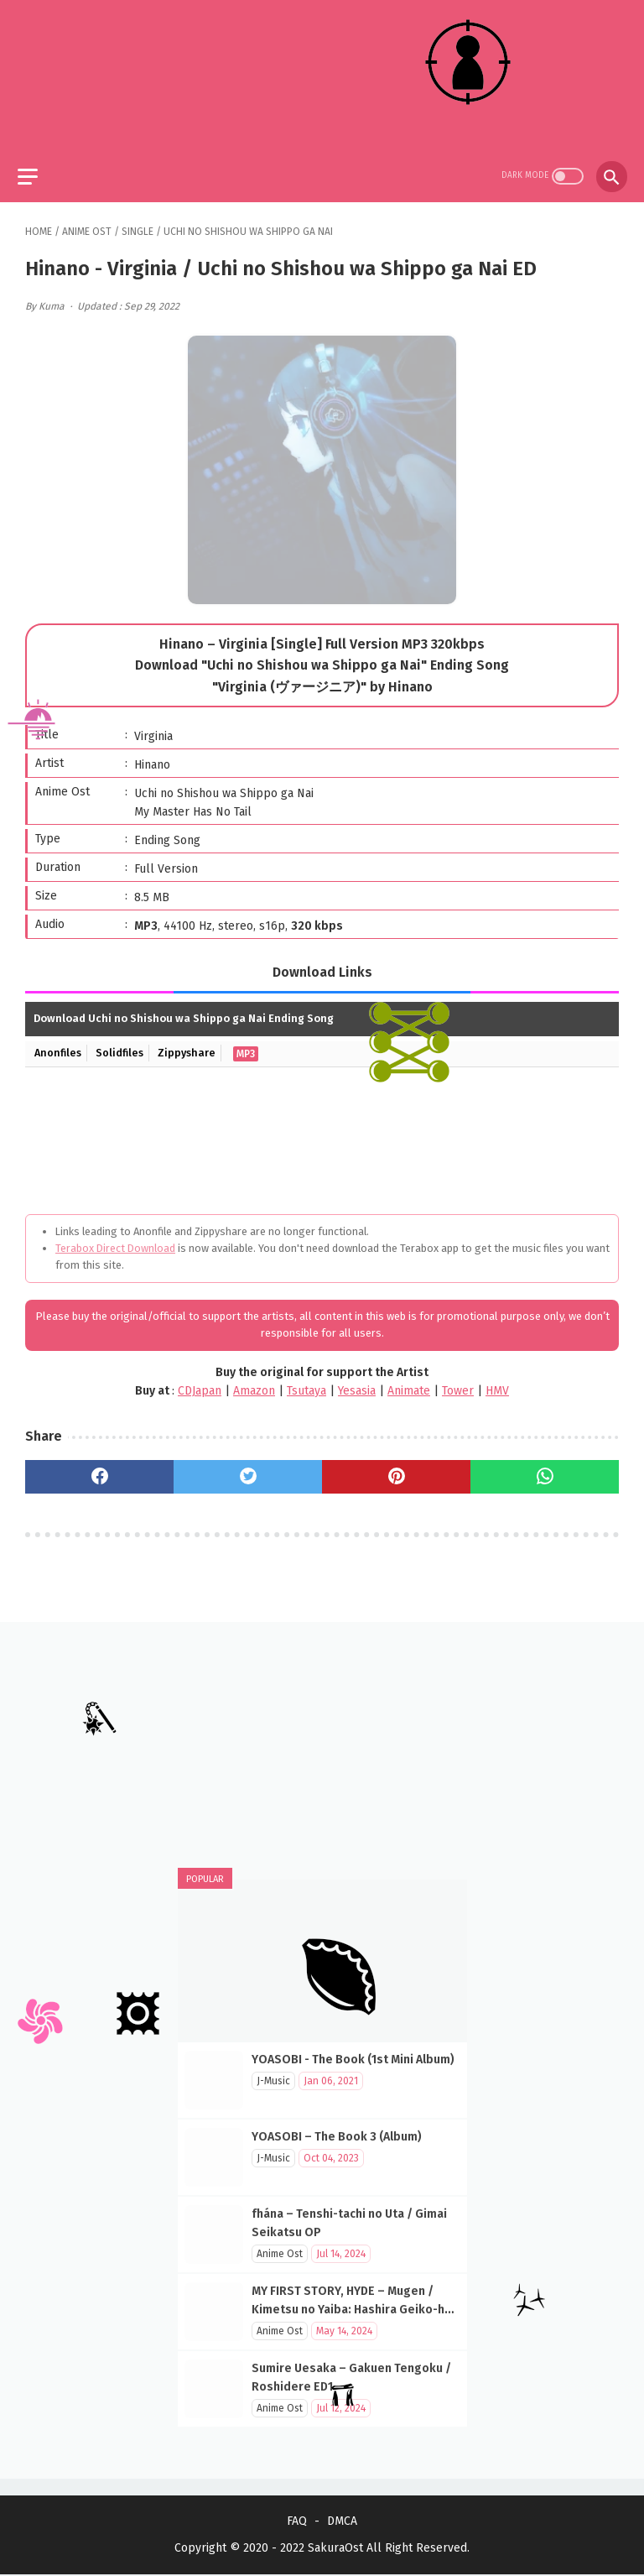  Describe the element at coordinates (40, 2021) in the screenshot. I see `decorative floral element or embellishment` at that location.